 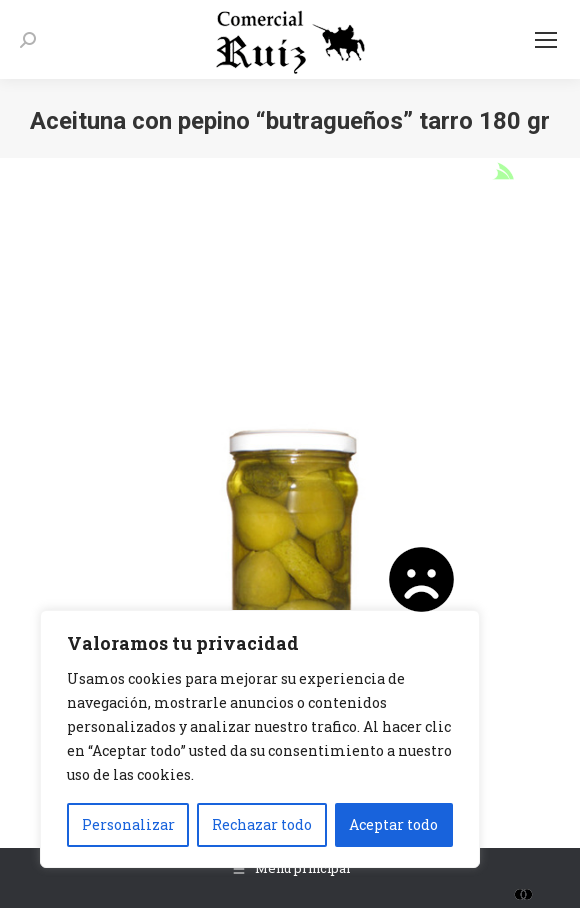 I want to click on submit negative feedback or rating, so click(x=421, y=579).